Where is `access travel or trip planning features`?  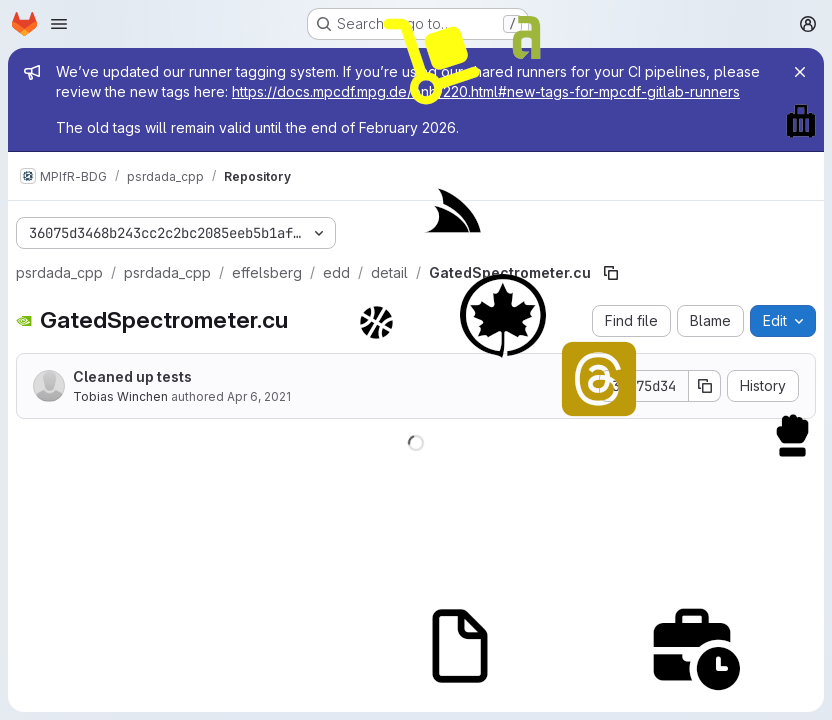
access travel or trip planning features is located at coordinates (801, 122).